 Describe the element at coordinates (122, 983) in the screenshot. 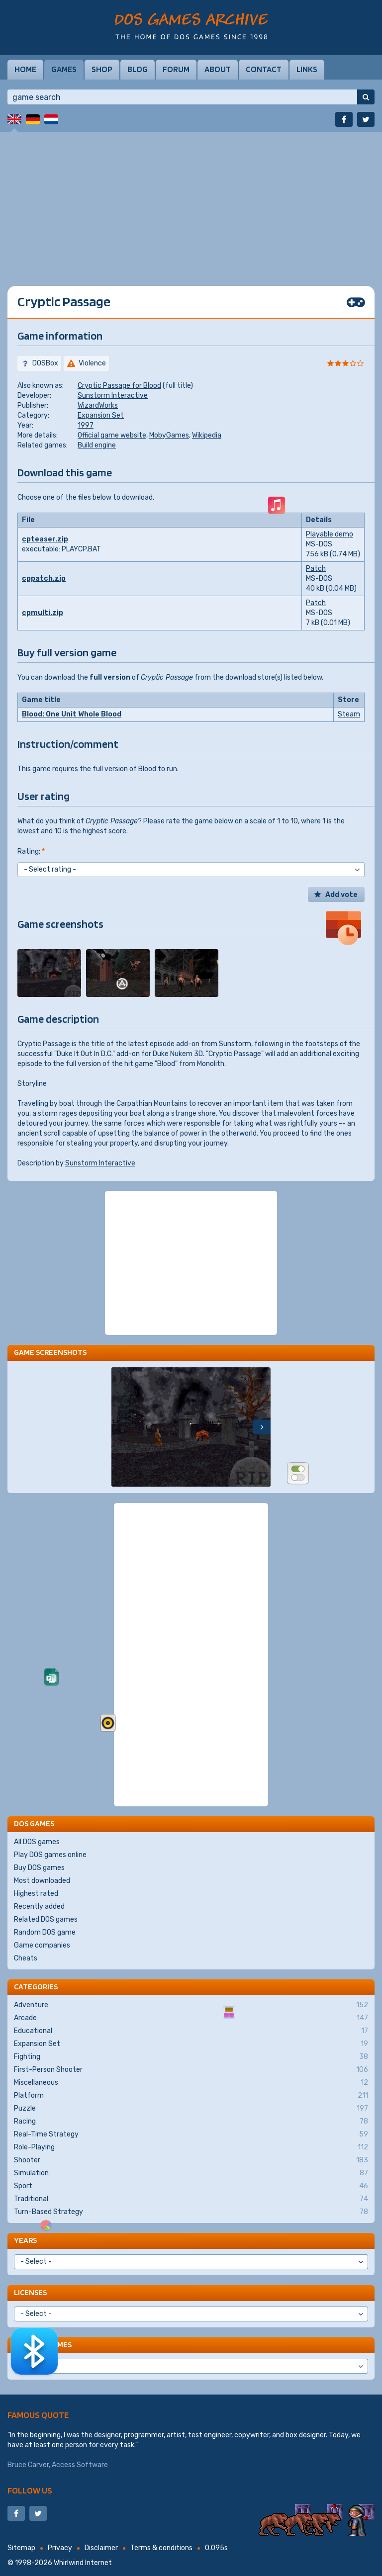

I see `check for available software updates` at that location.